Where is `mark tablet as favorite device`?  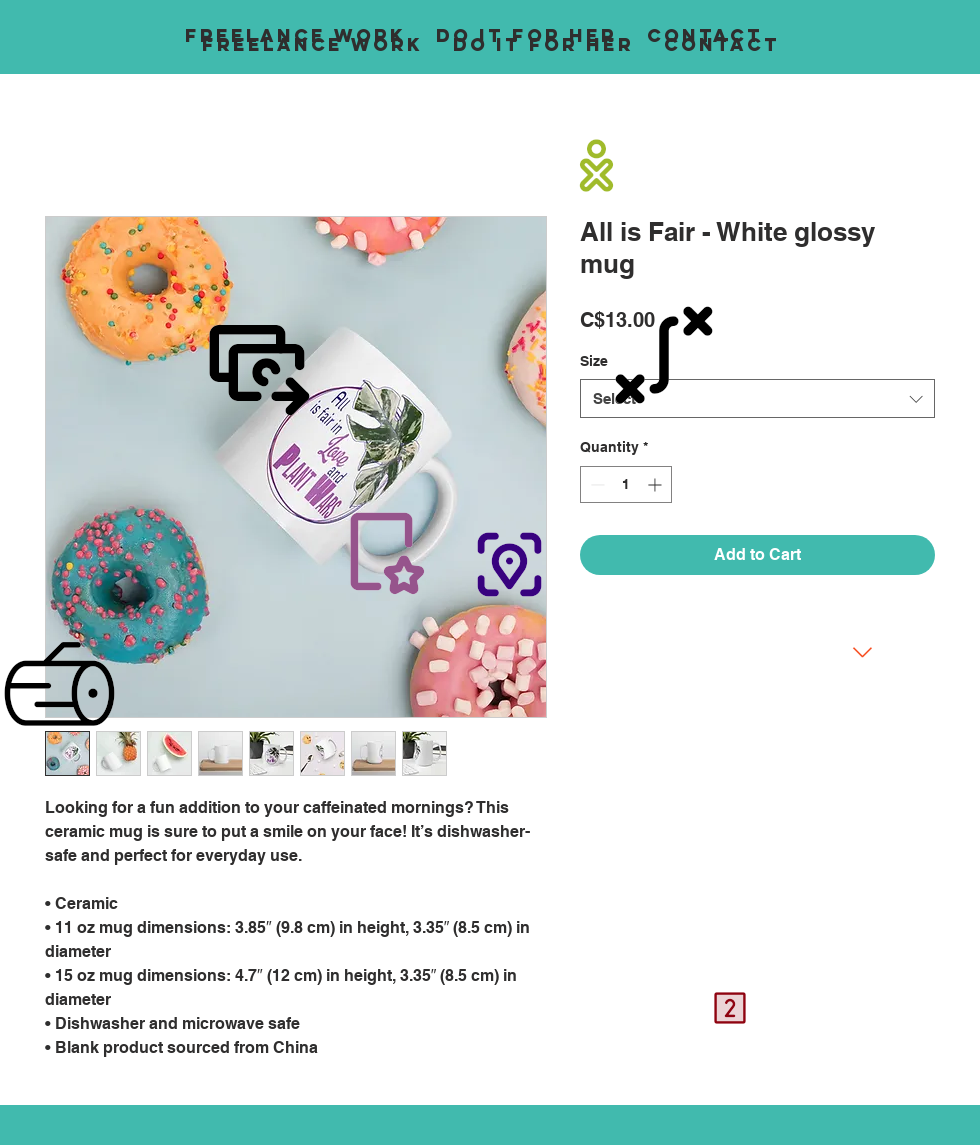 mark tablet as favorite device is located at coordinates (381, 551).